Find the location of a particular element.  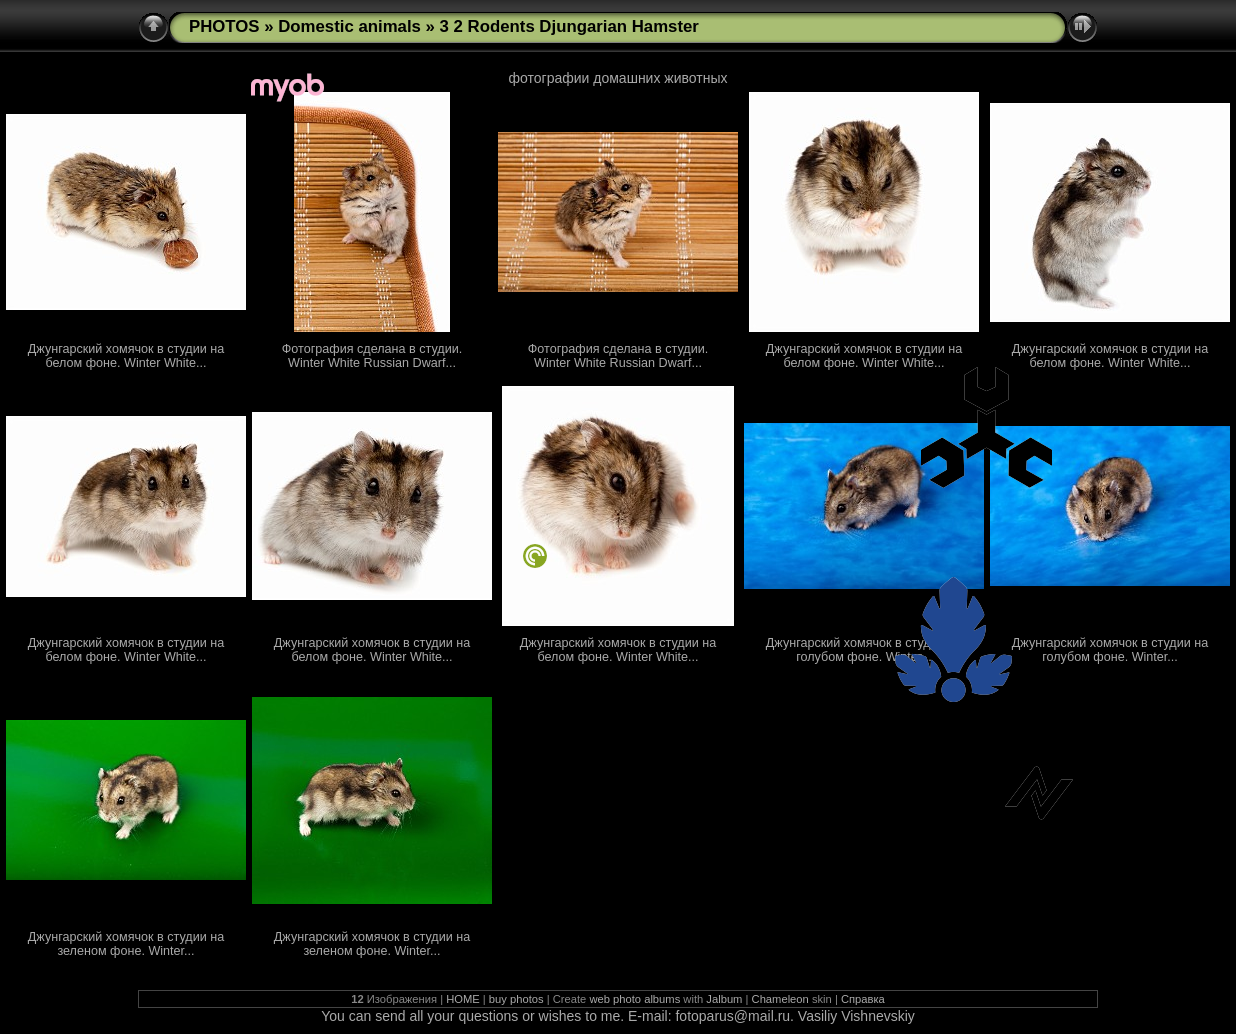

open pocket casts app is located at coordinates (535, 556).